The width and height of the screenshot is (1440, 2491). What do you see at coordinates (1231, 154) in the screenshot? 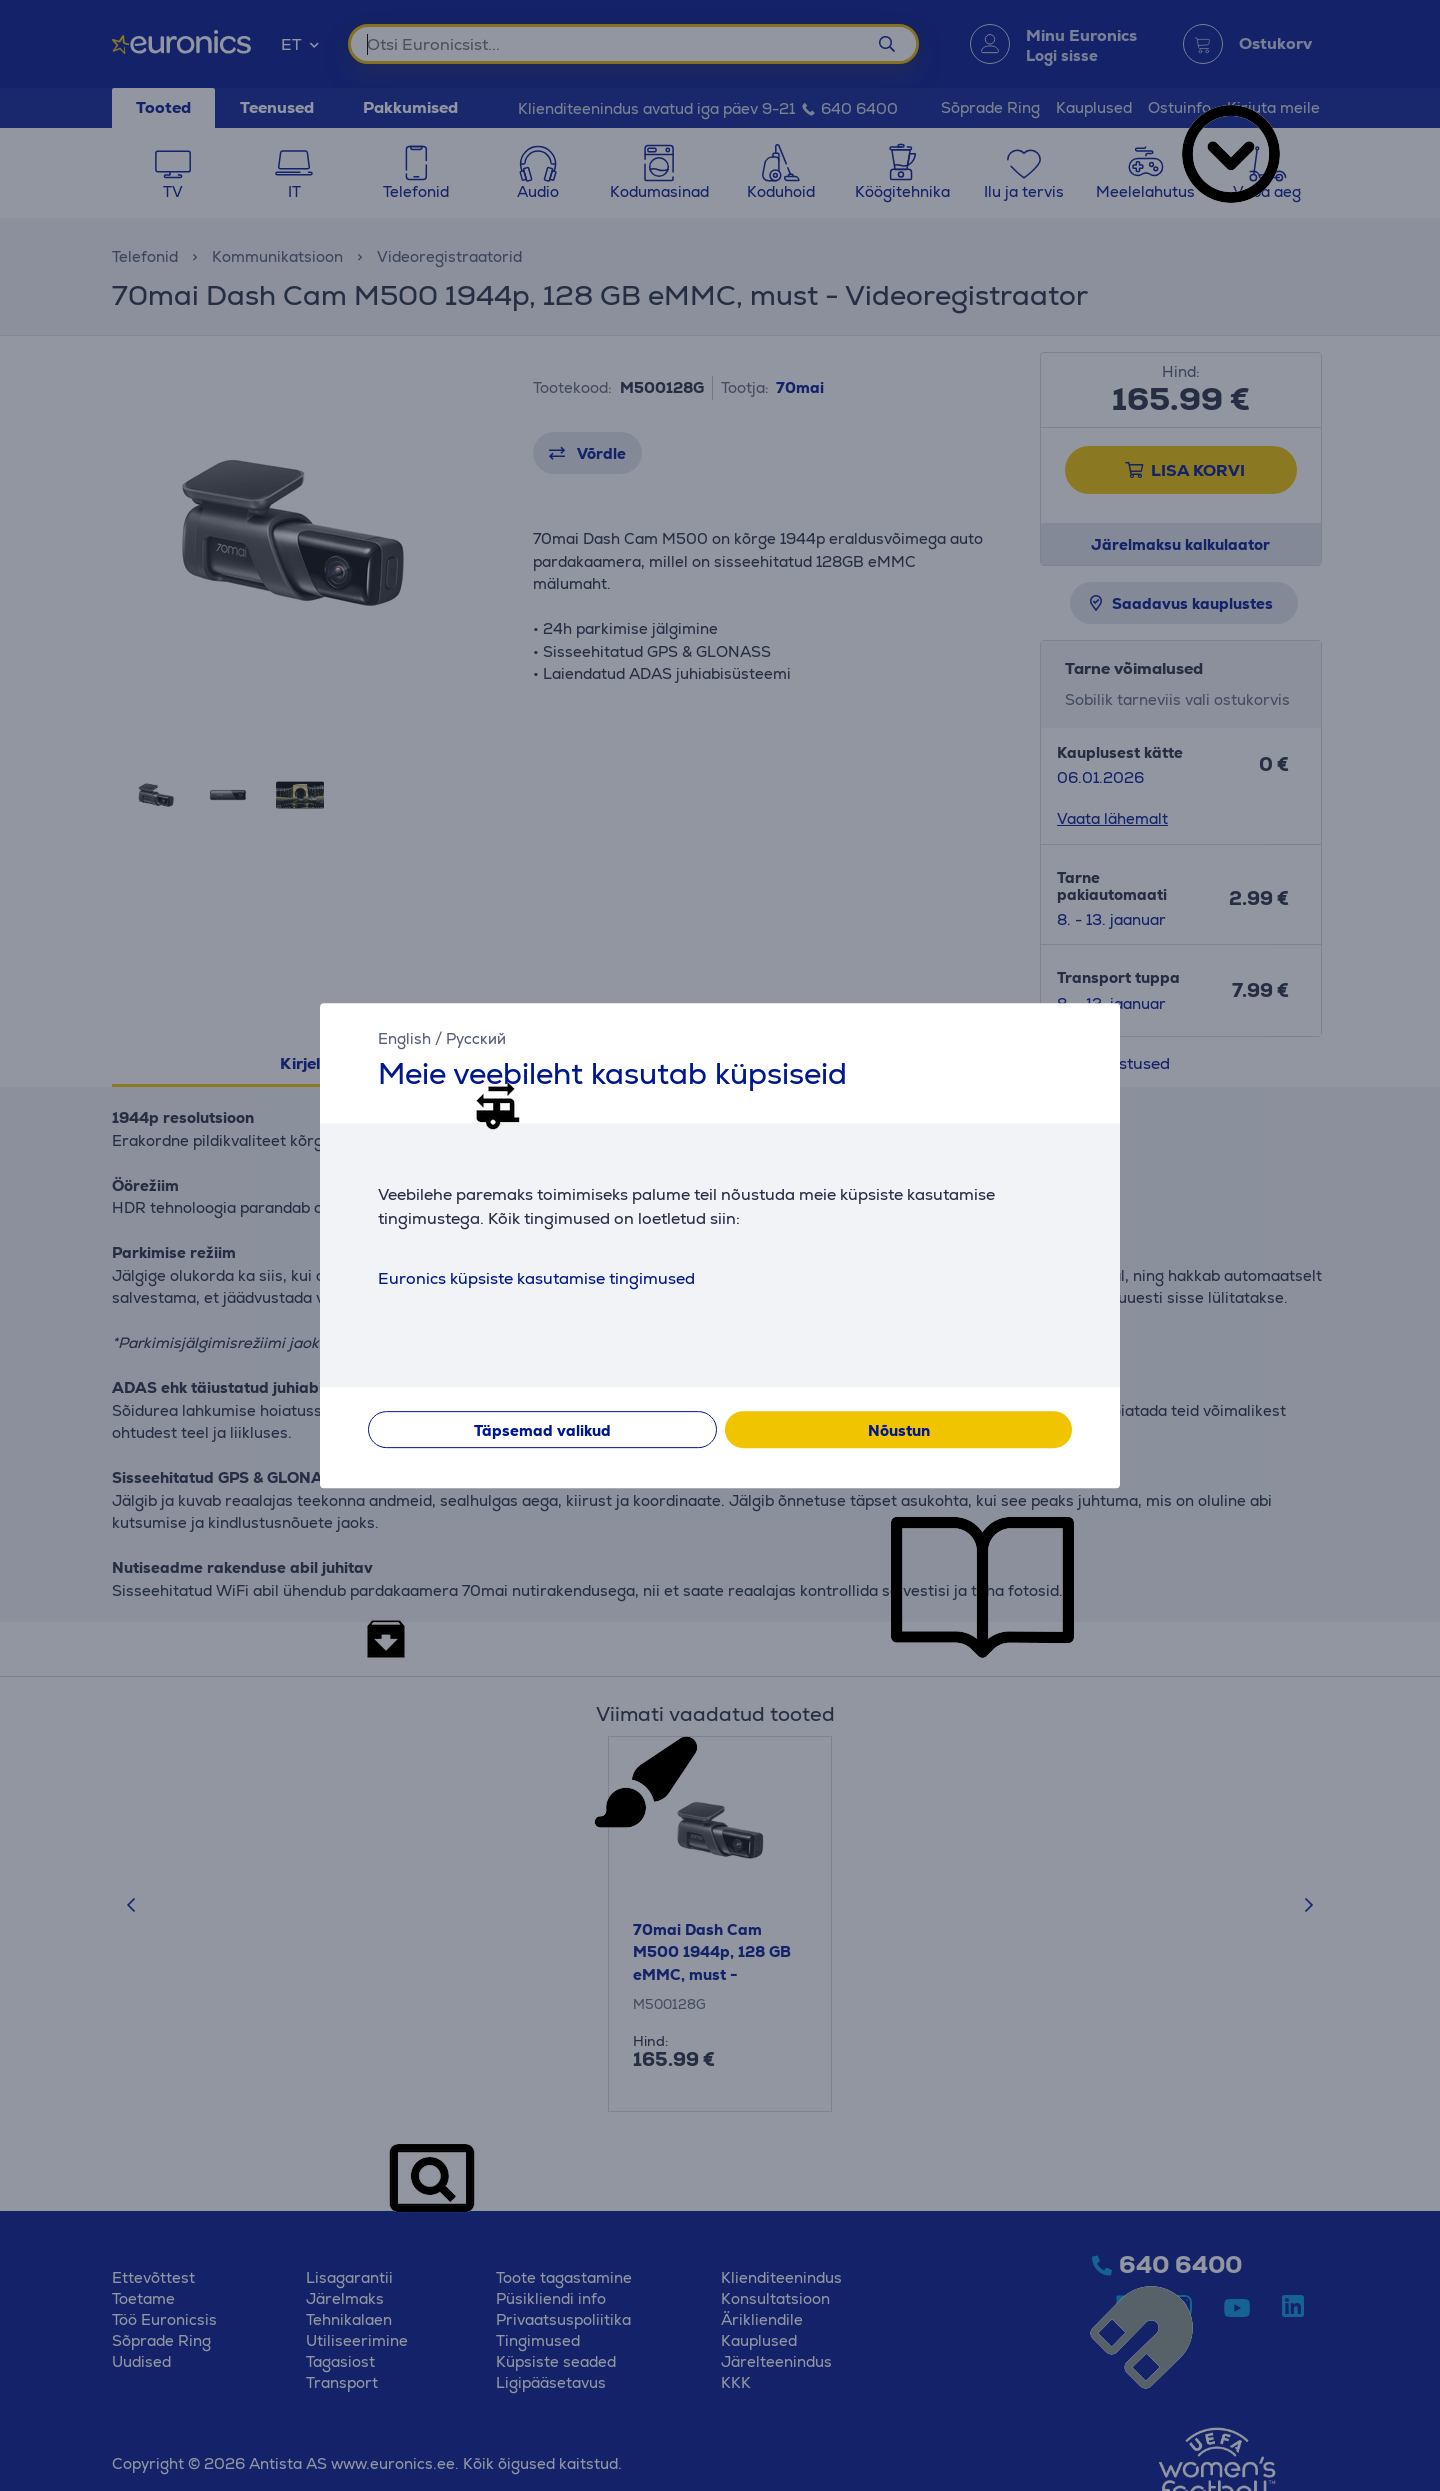
I see `expand dropdown menu or section` at bounding box center [1231, 154].